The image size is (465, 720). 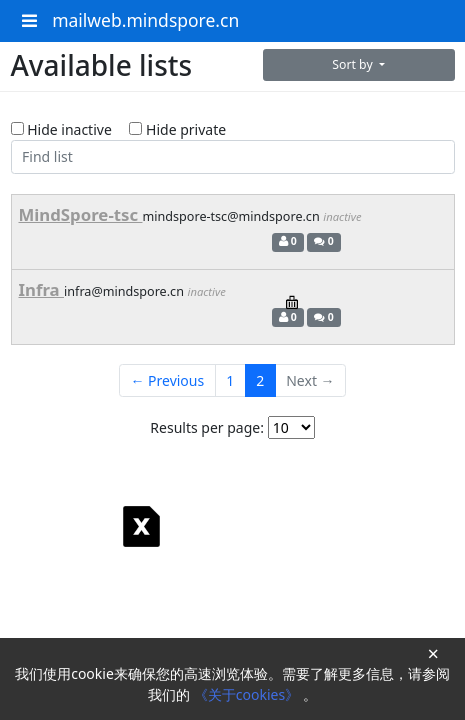 What do you see at coordinates (292, 303) in the screenshot?
I see `access travel or trip planning features` at bounding box center [292, 303].